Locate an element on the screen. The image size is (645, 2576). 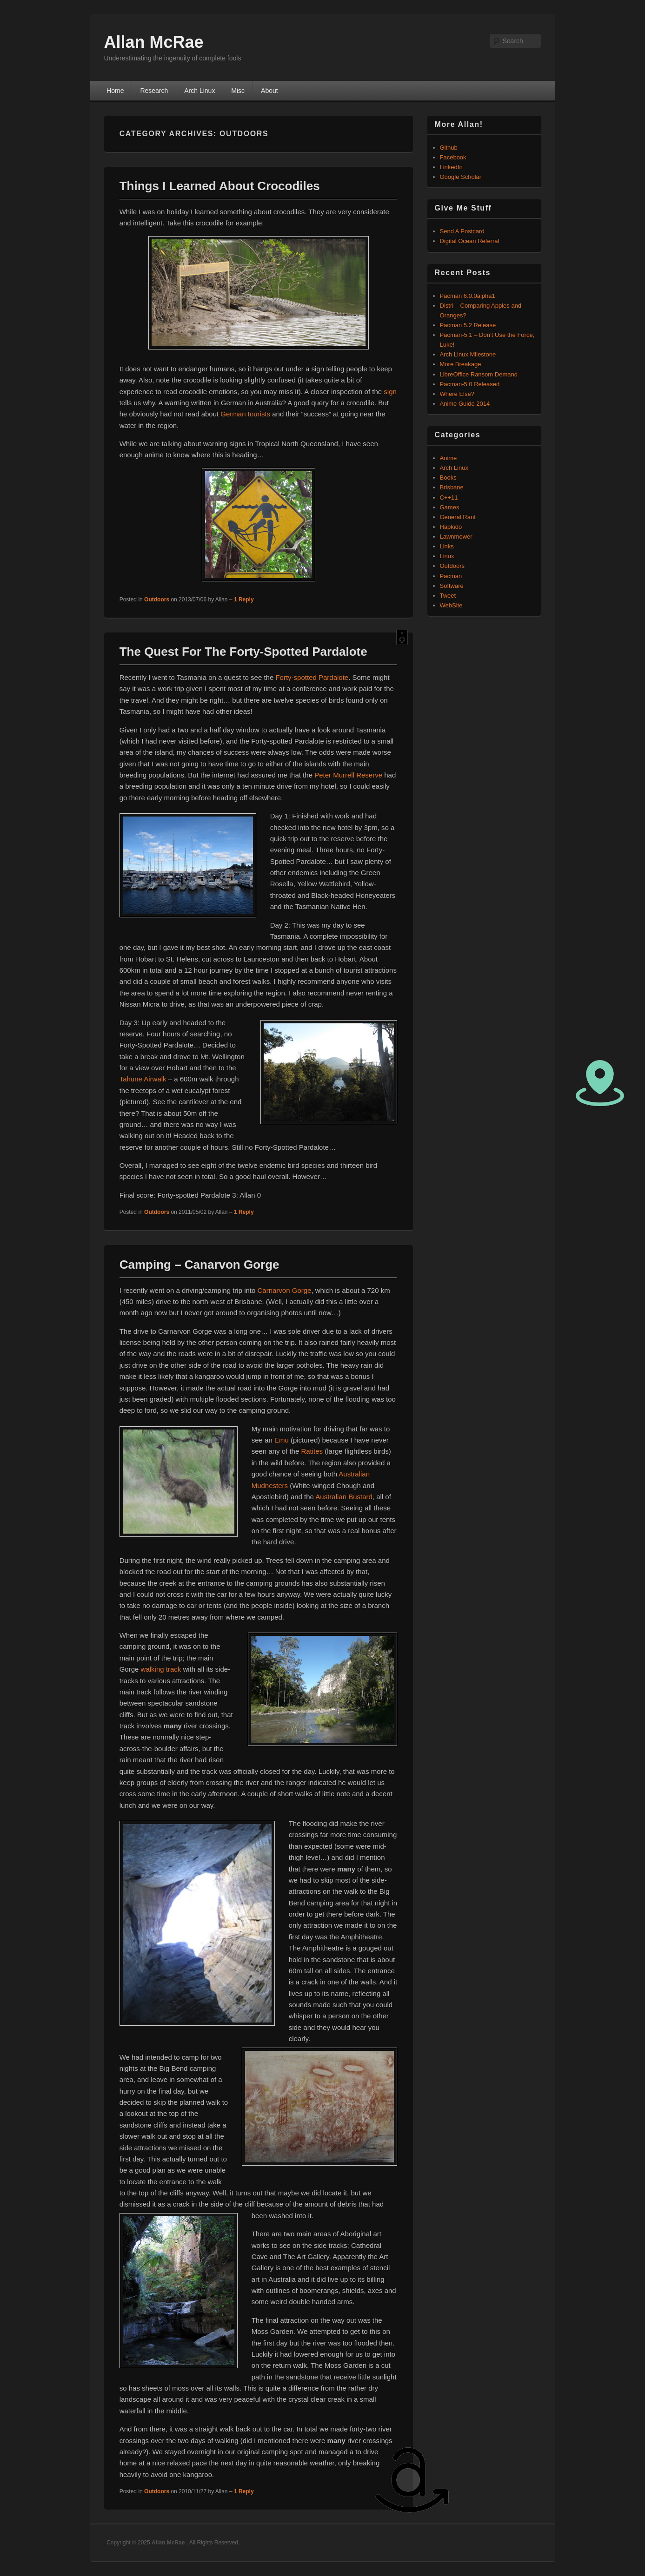
access audio or speaker settings is located at coordinates (402, 637).